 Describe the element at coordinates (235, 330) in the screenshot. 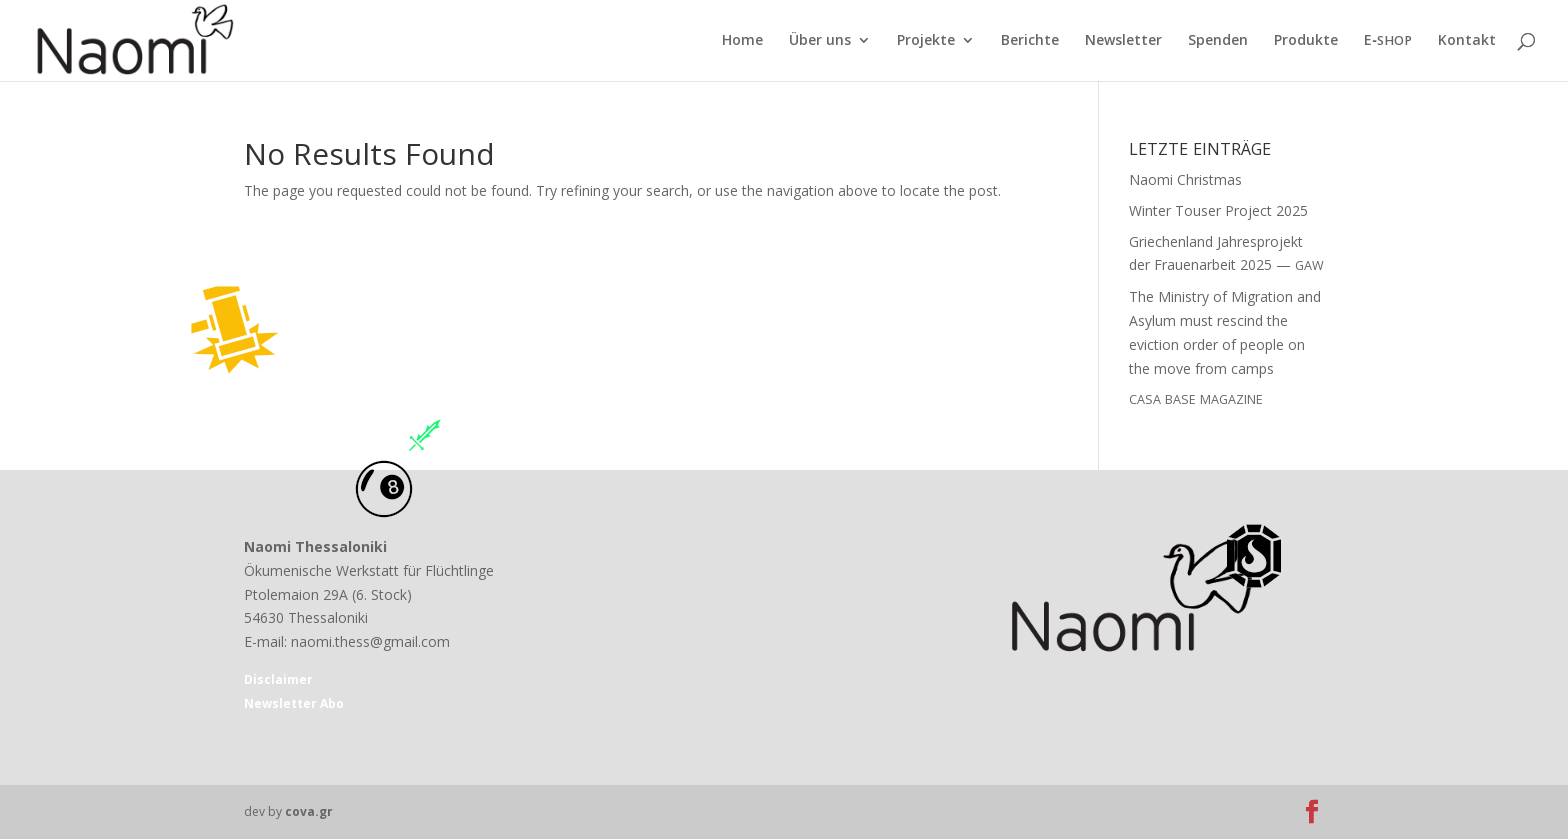

I see `indicates a legal or court-related feature` at that location.